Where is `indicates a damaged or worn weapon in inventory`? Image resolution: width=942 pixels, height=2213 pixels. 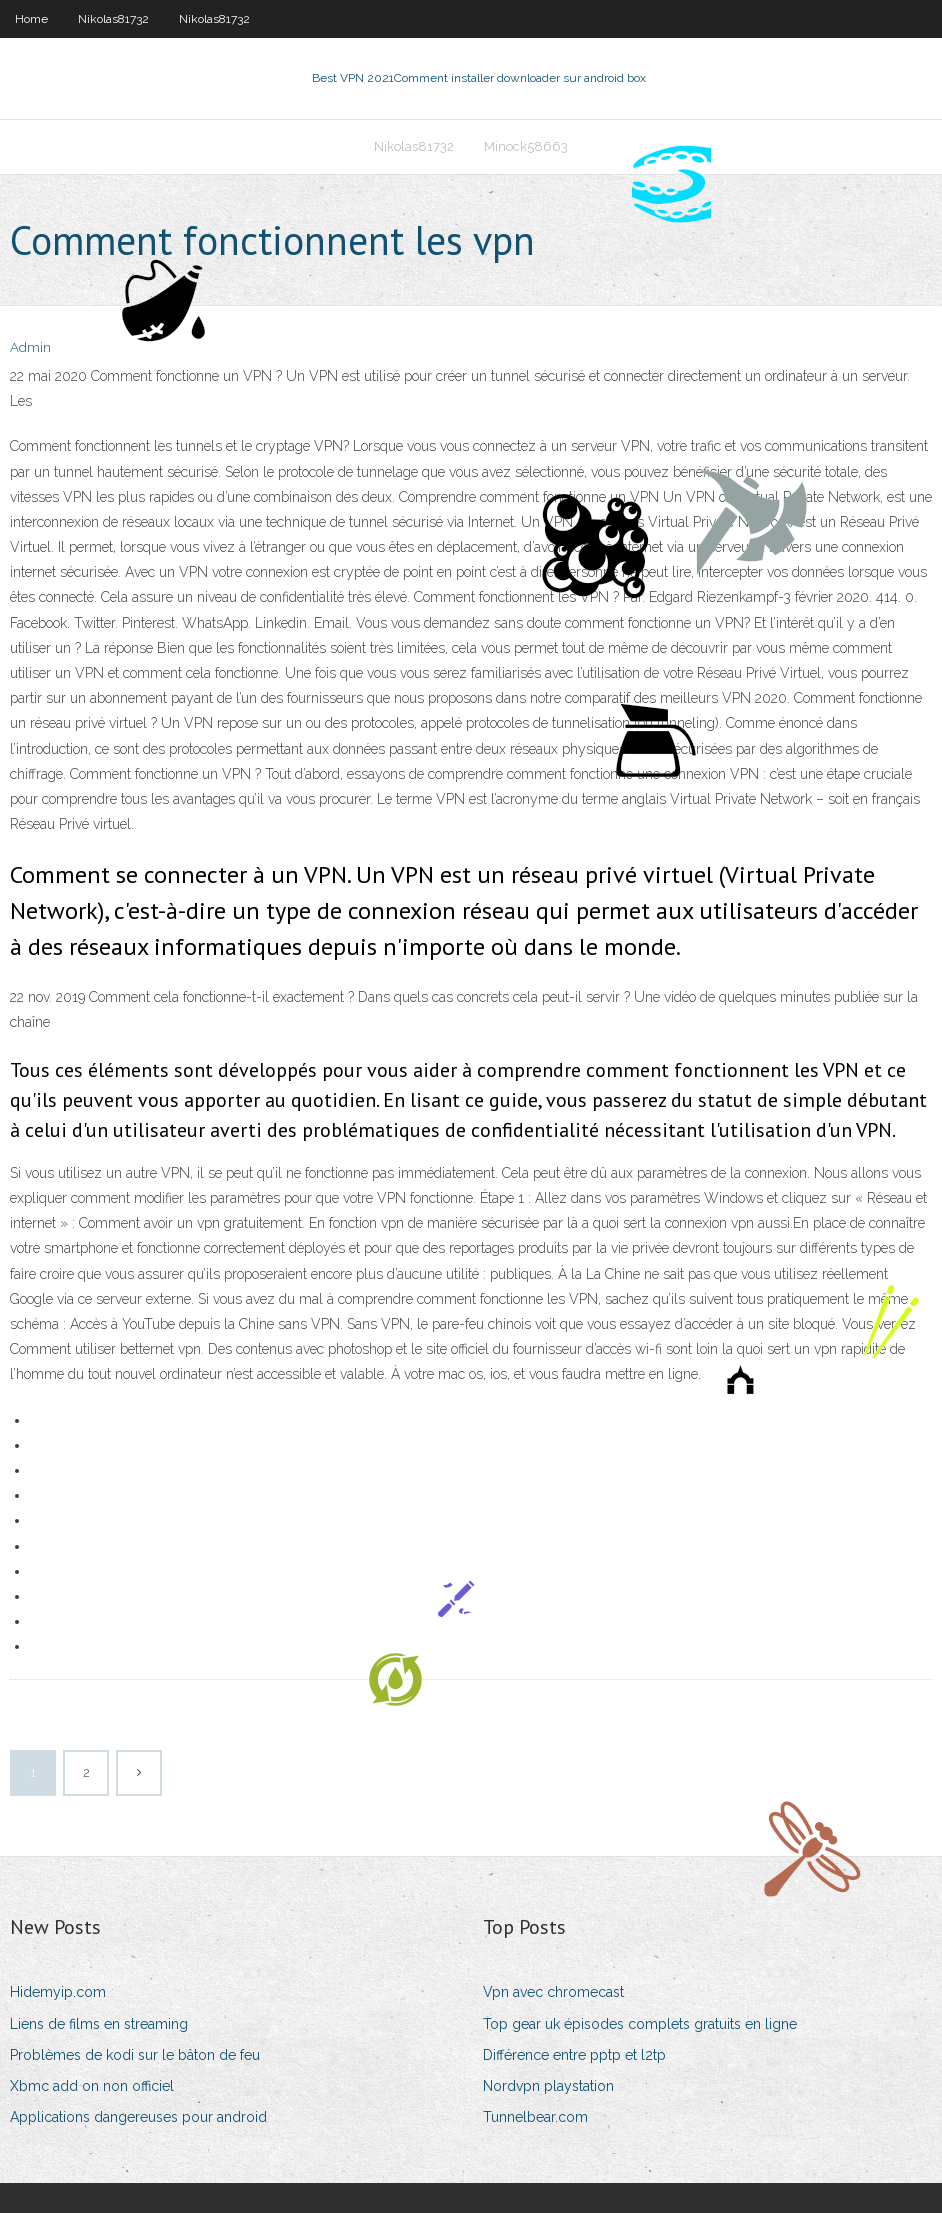
indicates a damaged or worn weapon in inventory is located at coordinates (751, 526).